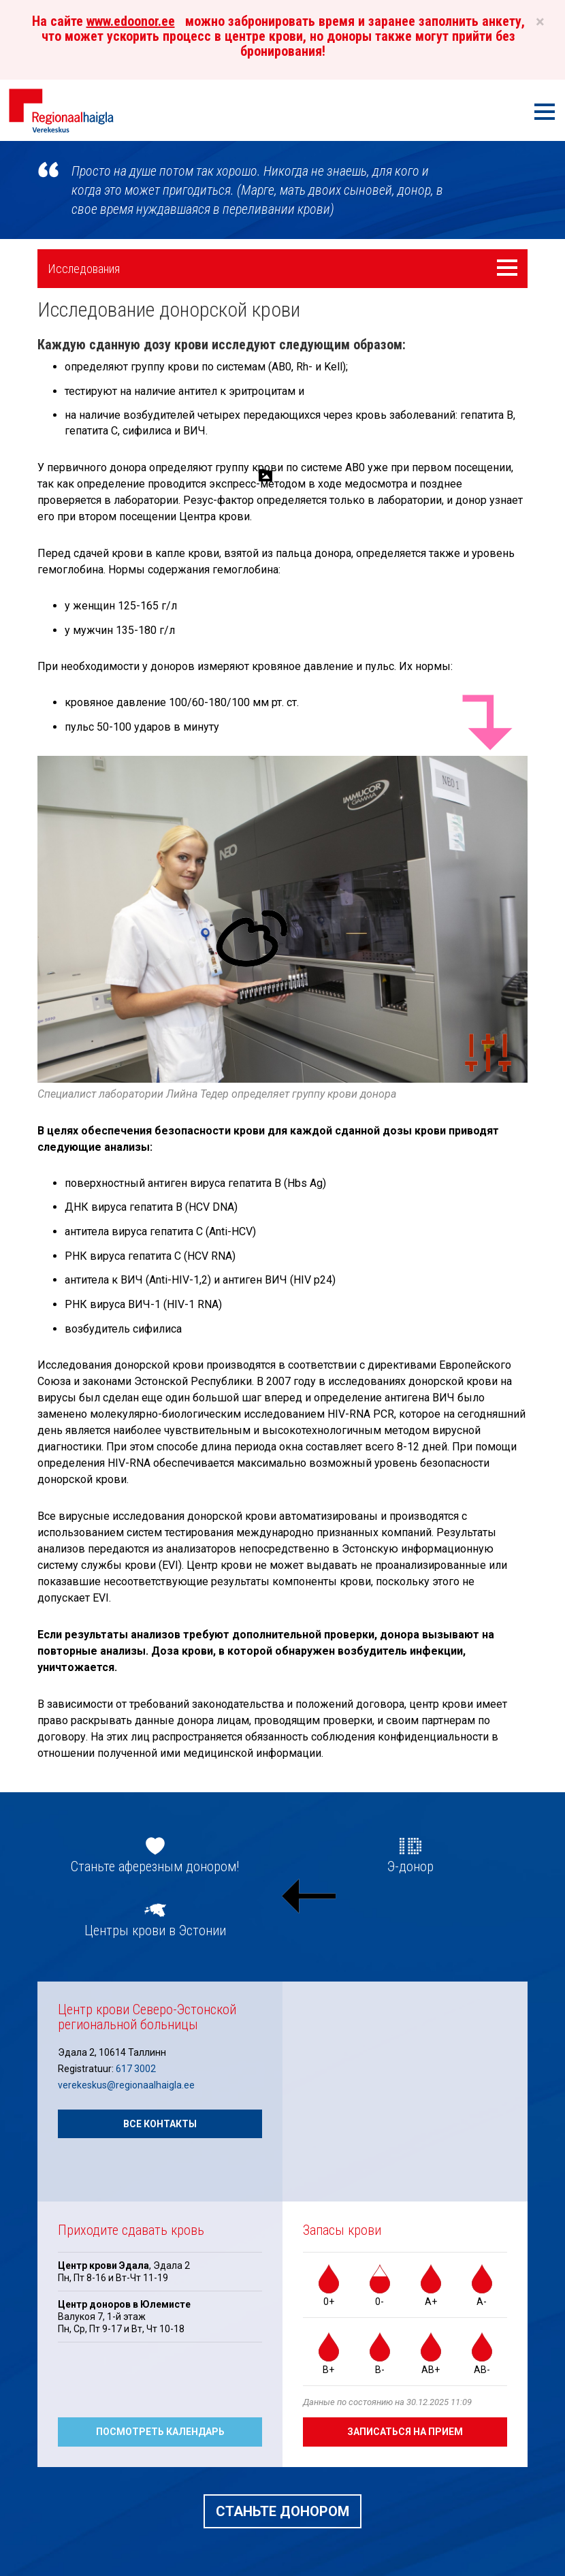 The image size is (565, 2576). I want to click on open photo gallery folder, so click(265, 475).